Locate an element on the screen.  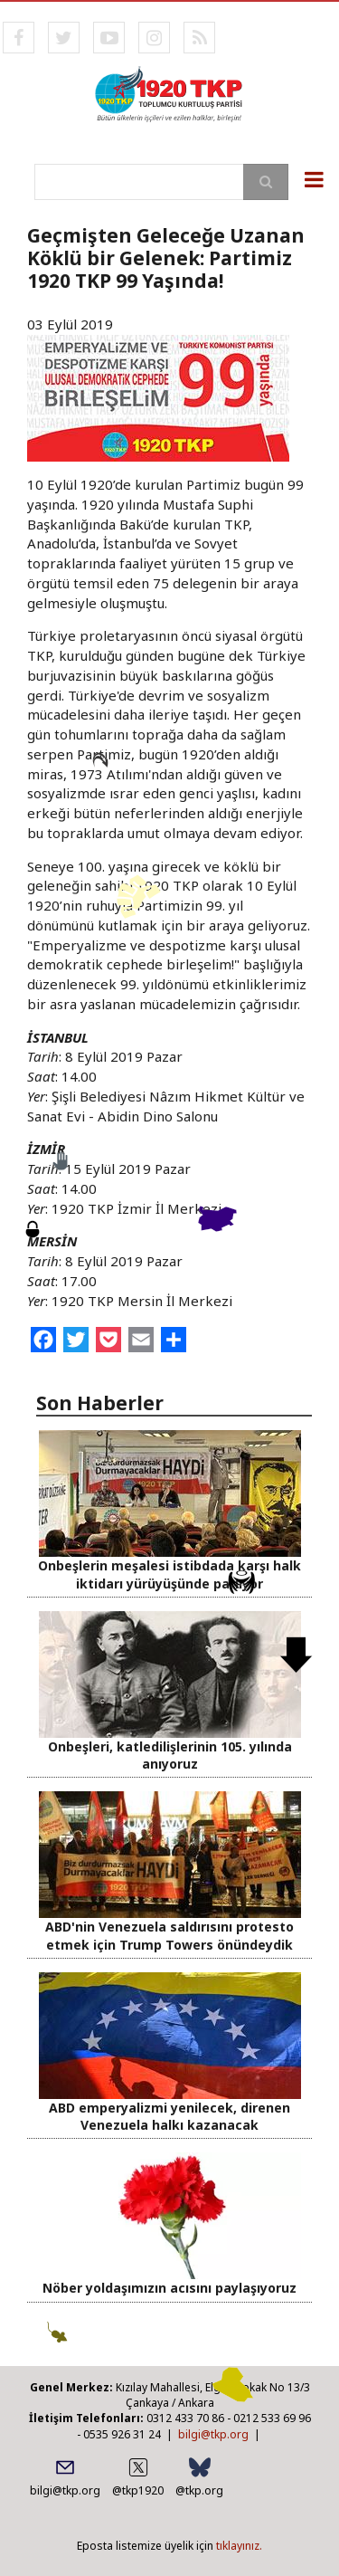
stop or pause current action is located at coordinates (60, 1160).